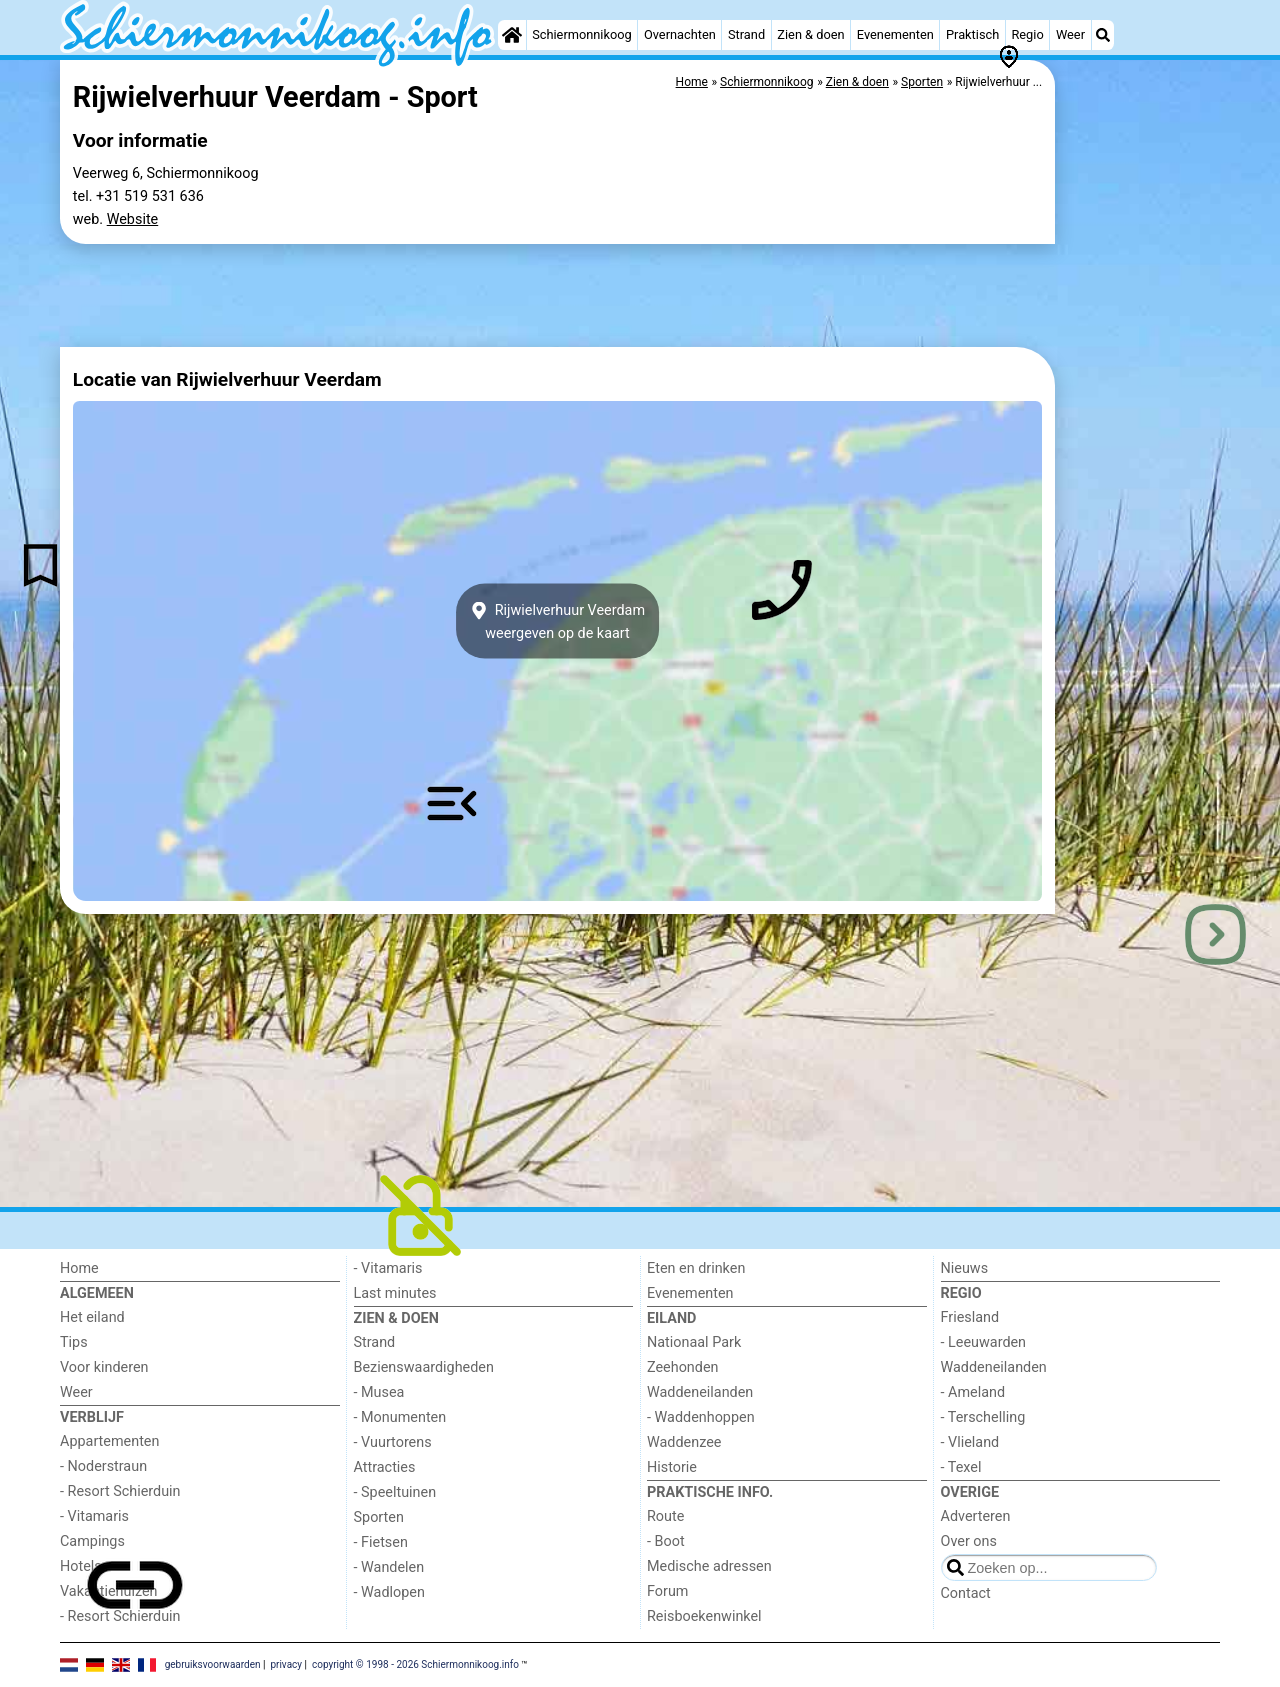 Image resolution: width=1280 pixels, height=1687 pixels. Describe the element at coordinates (1215, 934) in the screenshot. I see `navigate to the next item or page` at that location.